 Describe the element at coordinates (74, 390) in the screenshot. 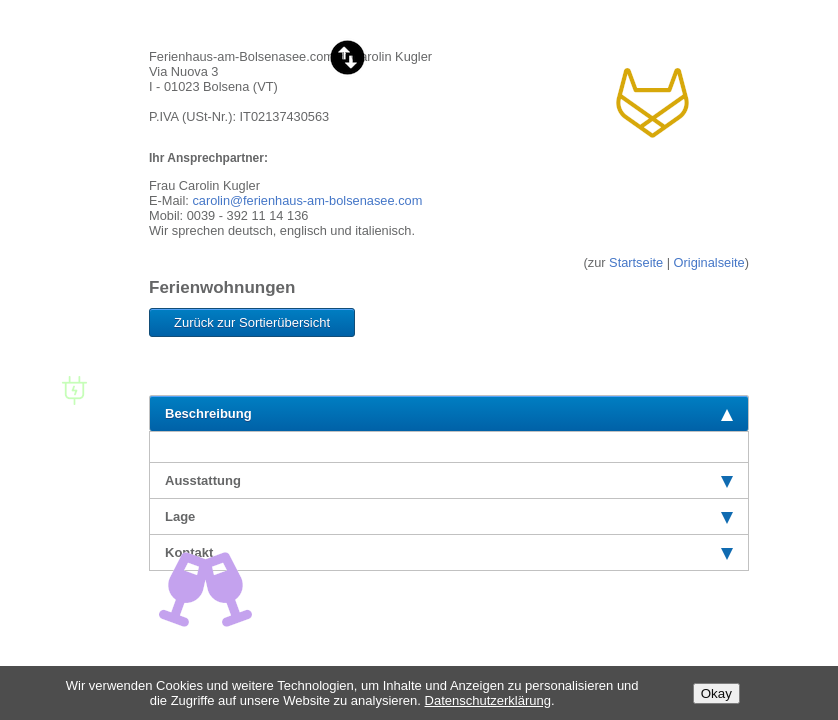

I see `indicates device is currently charging` at that location.